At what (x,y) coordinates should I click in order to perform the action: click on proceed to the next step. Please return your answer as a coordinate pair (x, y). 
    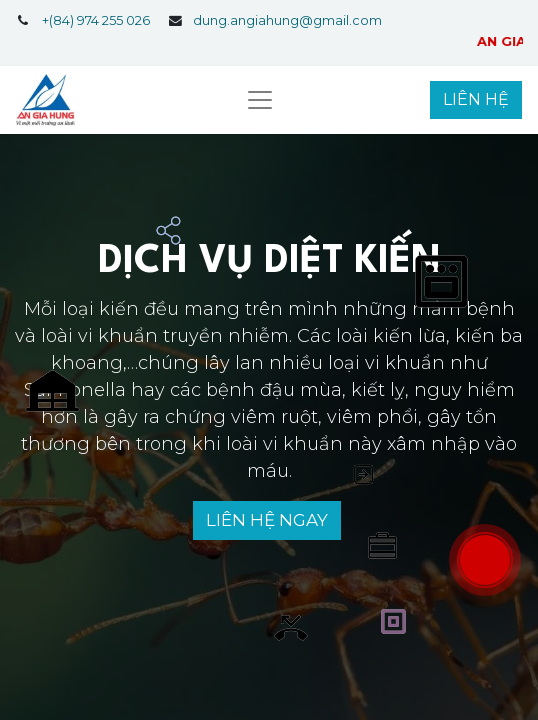
    Looking at the image, I should click on (363, 474).